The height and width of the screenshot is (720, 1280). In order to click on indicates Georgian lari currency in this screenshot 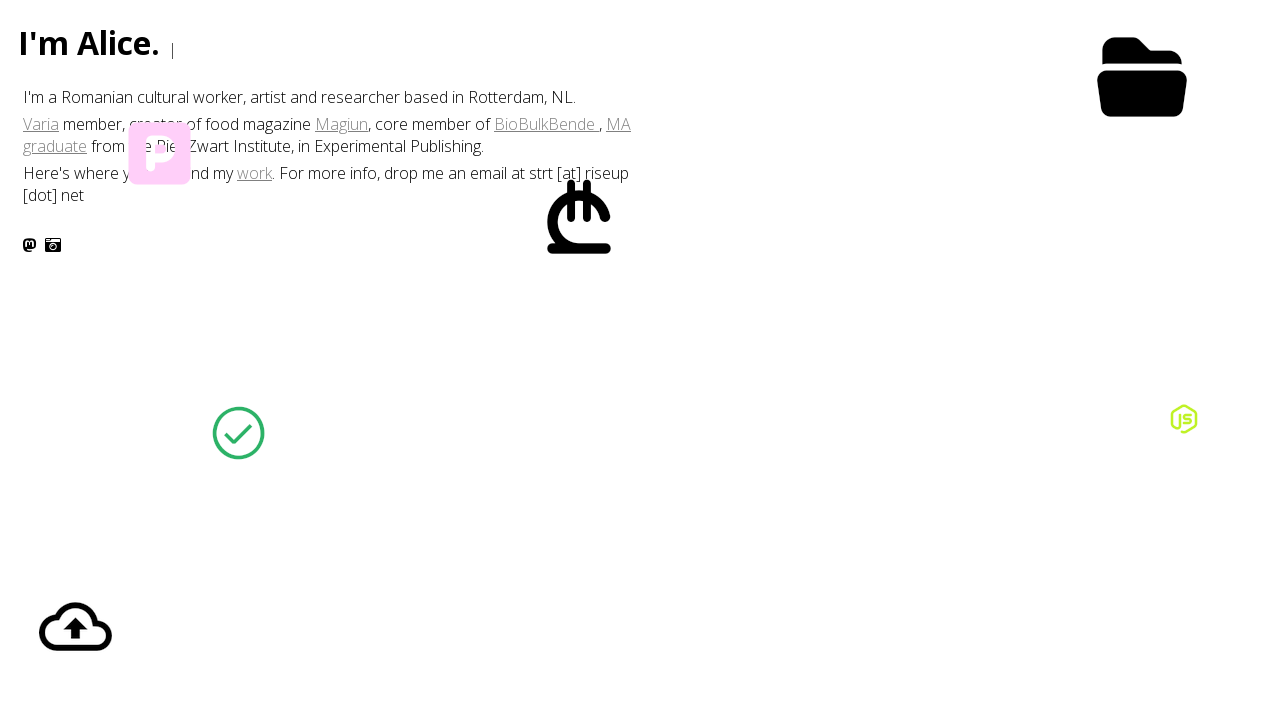, I will do `click(579, 222)`.